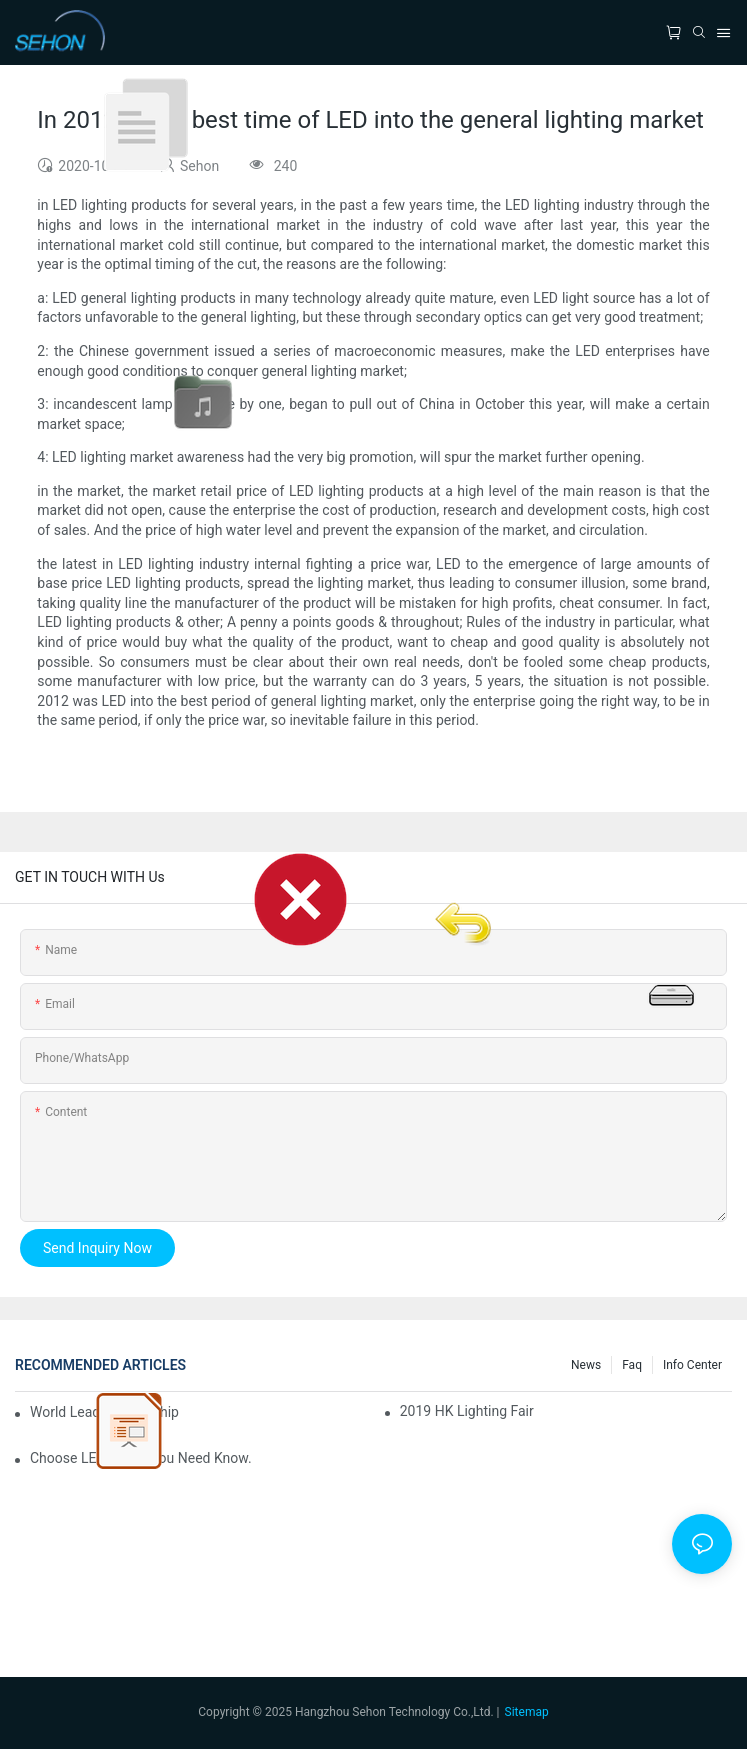 The height and width of the screenshot is (1749, 747). What do you see at coordinates (300, 899) in the screenshot?
I see `cancel or close a dialog` at bounding box center [300, 899].